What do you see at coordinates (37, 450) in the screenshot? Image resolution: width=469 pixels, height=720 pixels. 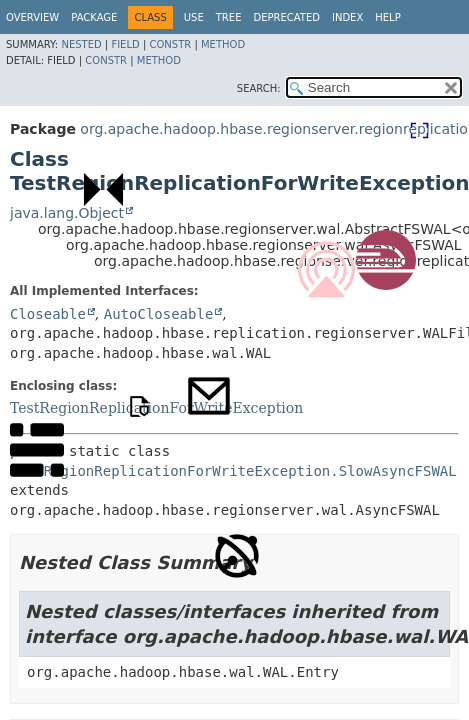 I see `open baserow database application` at bounding box center [37, 450].